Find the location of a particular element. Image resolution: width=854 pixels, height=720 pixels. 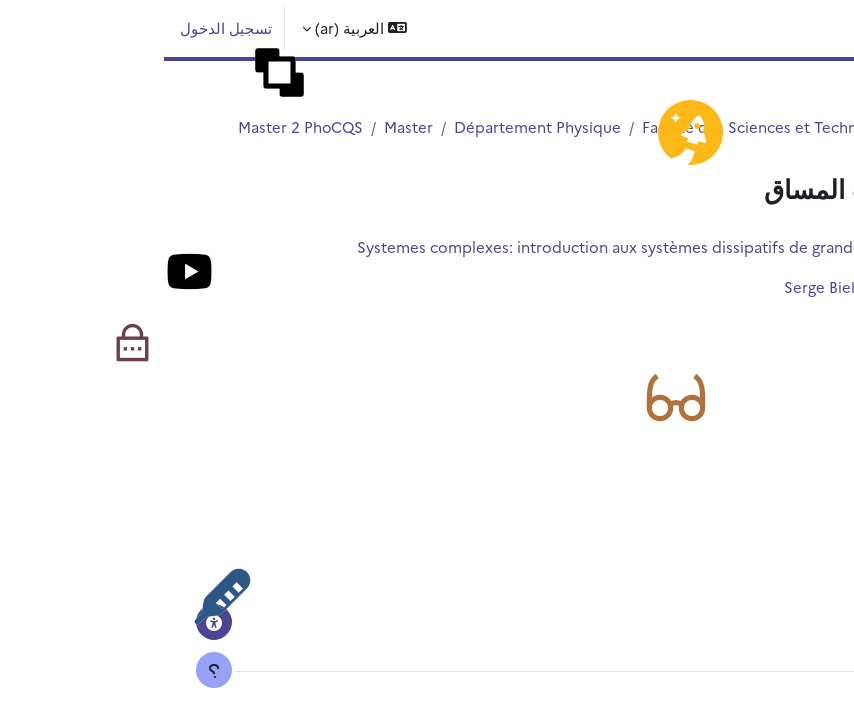

check temperature or health status is located at coordinates (222, 597).